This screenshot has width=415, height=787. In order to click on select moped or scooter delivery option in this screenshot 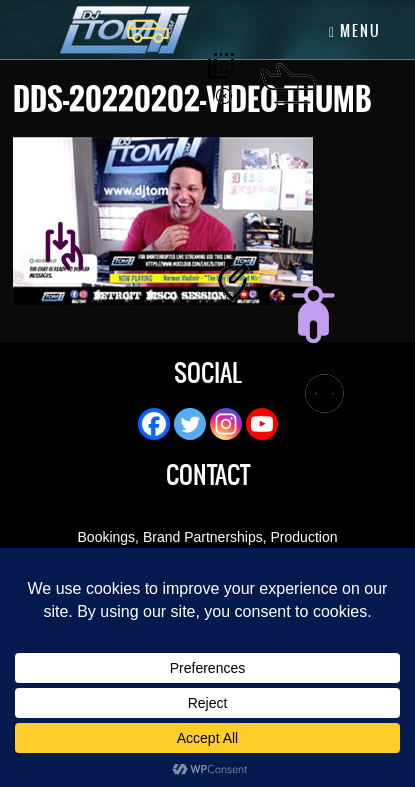, I will do `click(313, 314)`.